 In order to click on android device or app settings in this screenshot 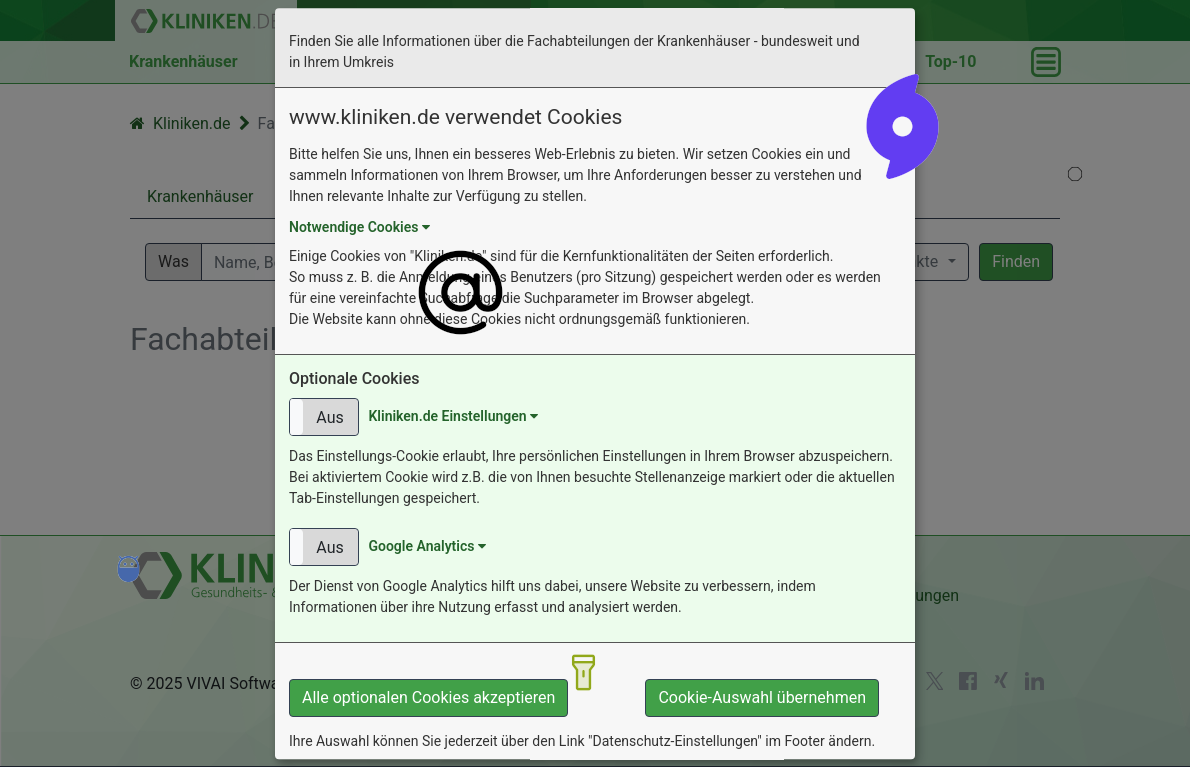, I will do `click(128, 568)`.